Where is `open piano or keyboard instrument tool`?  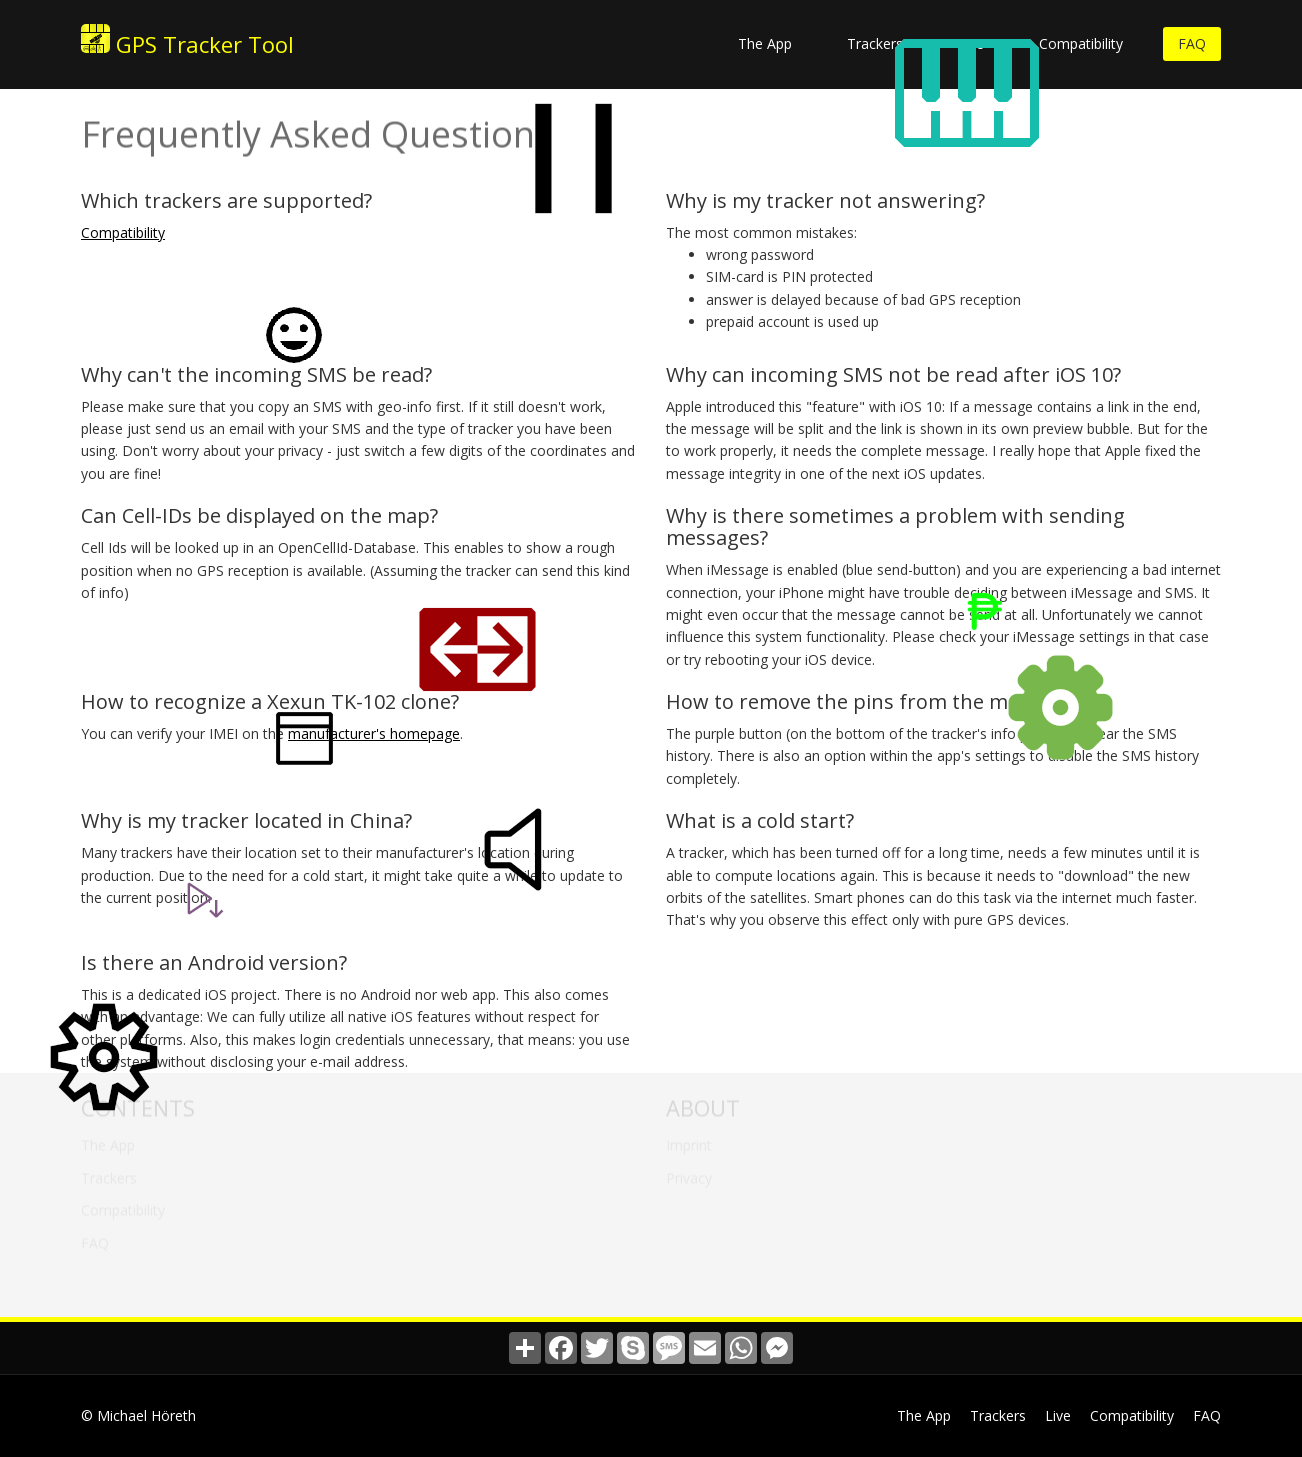
open piano or keyboard instrument tool is located at coordinates (967, 93).